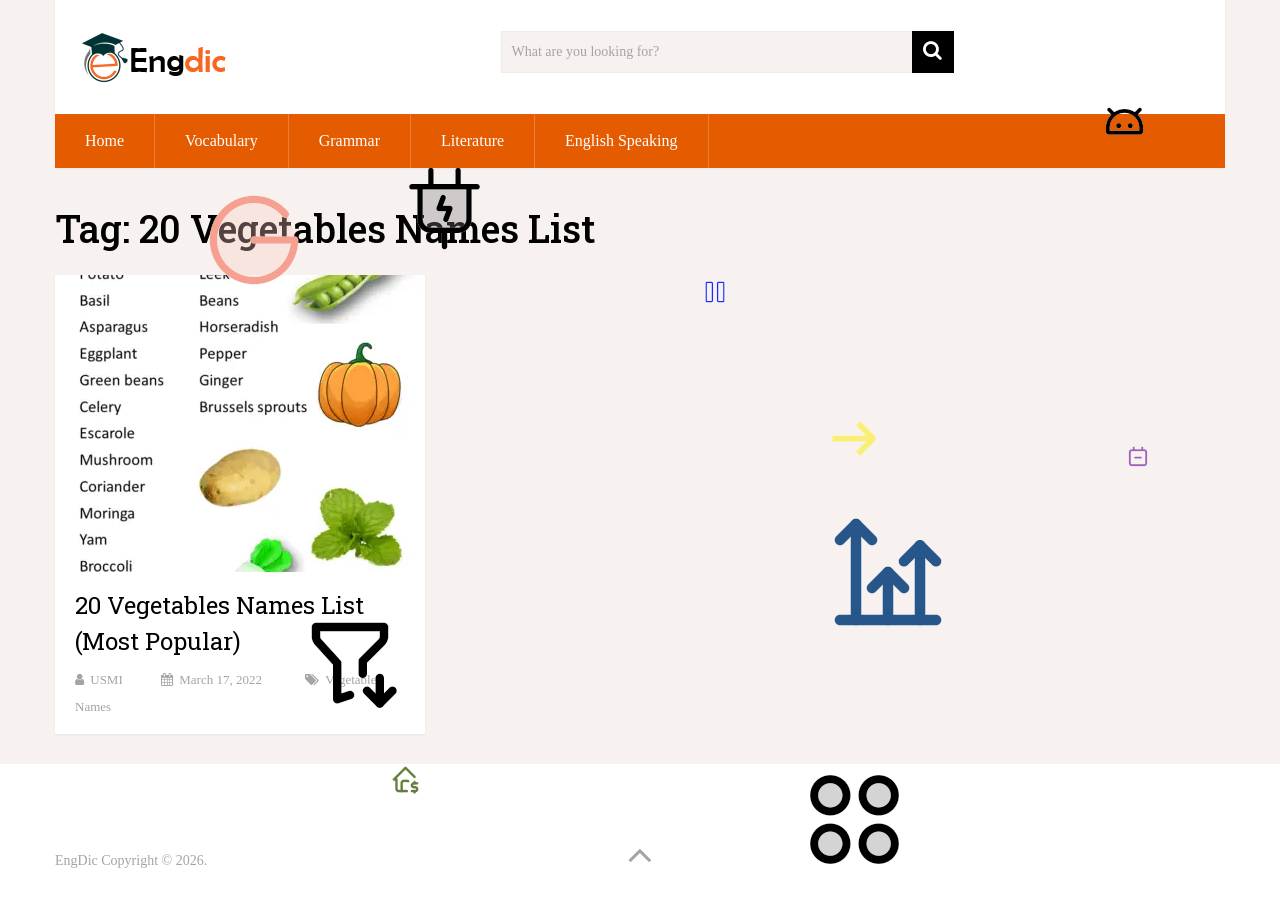 The height and width of the screenshot is (903, 1280). Describe the element at coordinates (1138, 457) in the screenshot. I see `remove an event from your calendar` at that location.